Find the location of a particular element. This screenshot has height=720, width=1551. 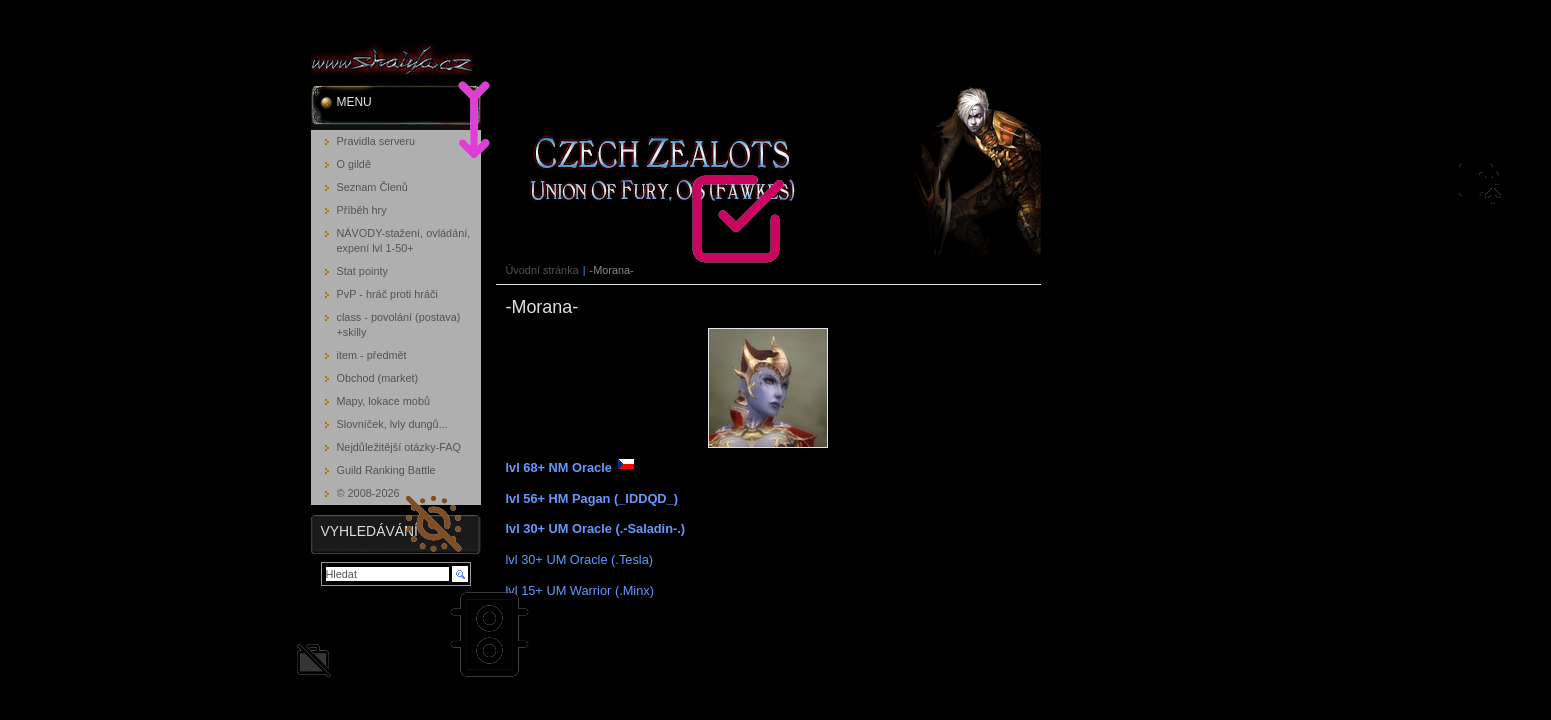

work mode disabled or turned off is located at coordinates (313, 660).